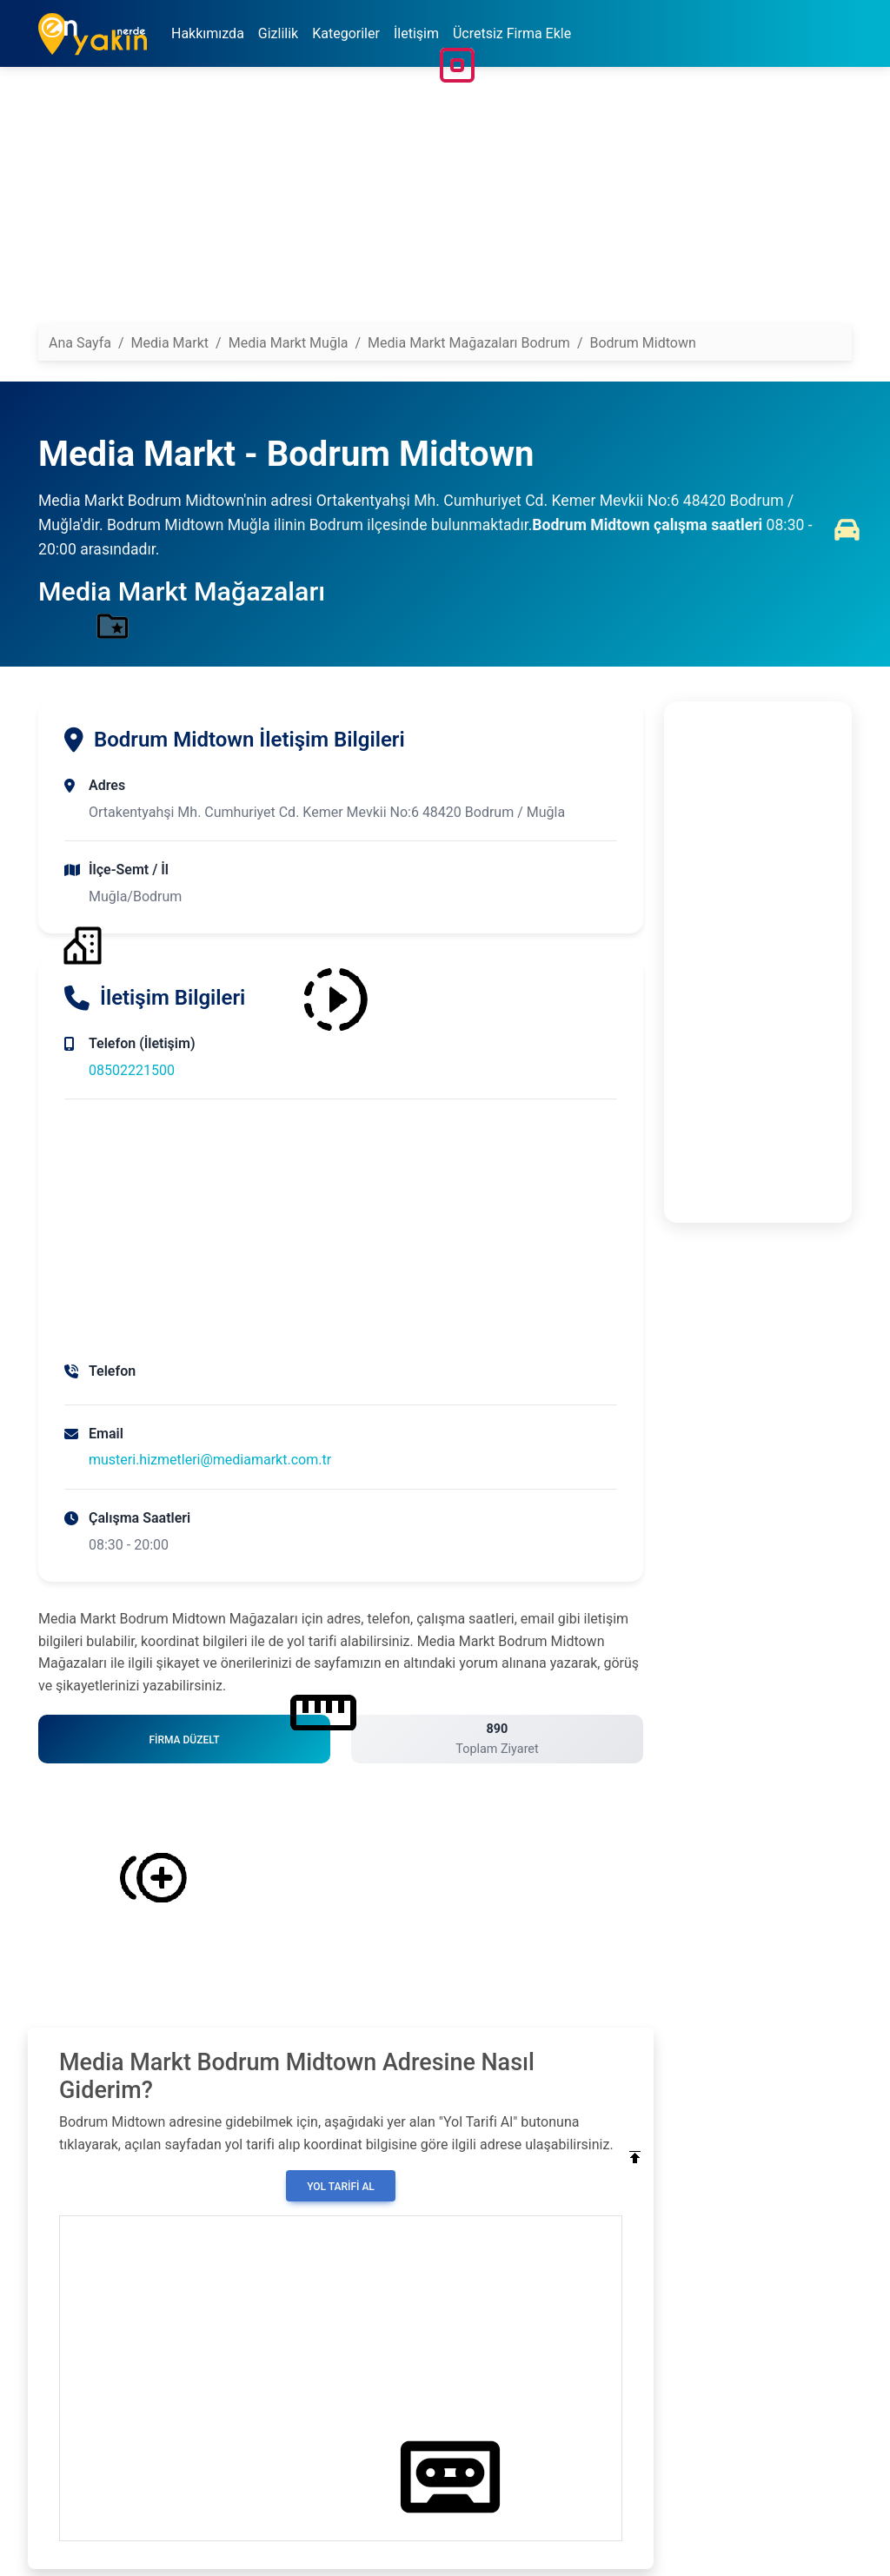  What do you see at coordinates (450, 2477) in the screenshot?
I see `access audio recordings or voice memos` at bounding box center [450, 2477].